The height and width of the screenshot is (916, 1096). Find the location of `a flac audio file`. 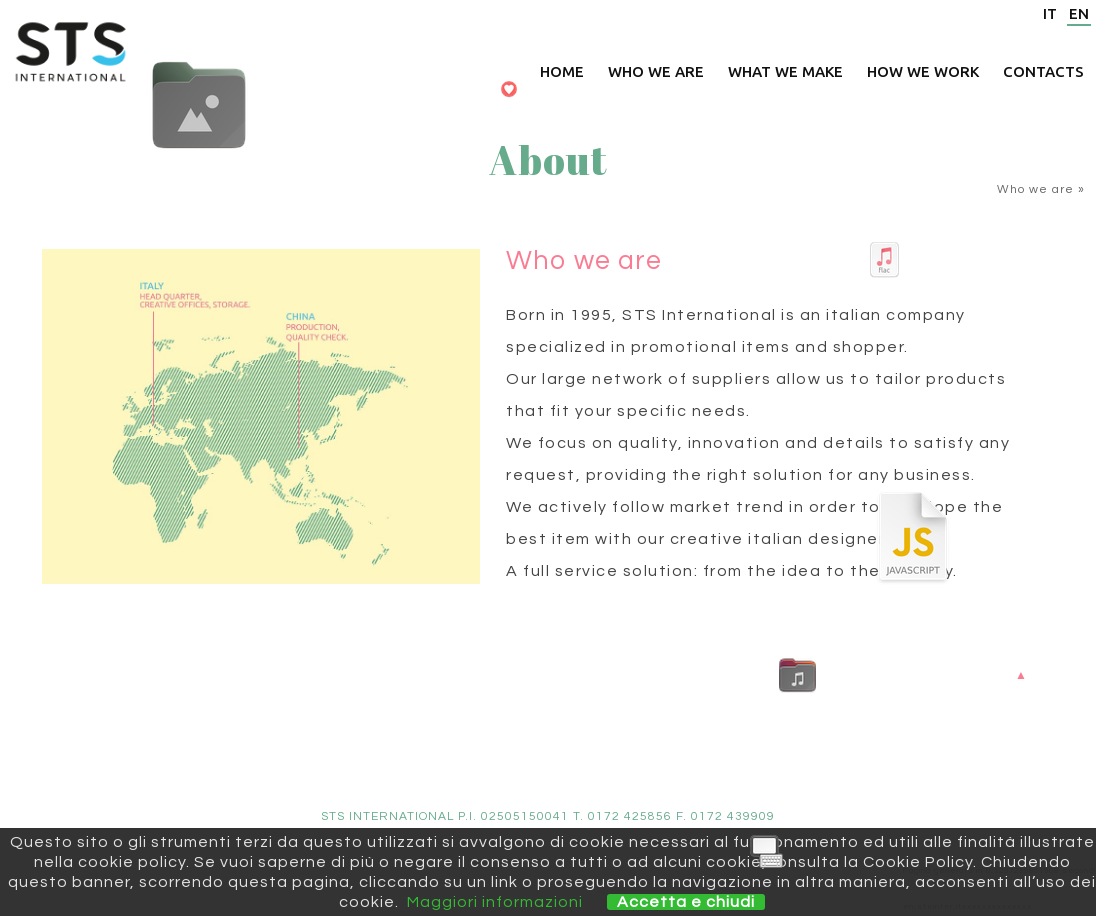

a flac audio file is located at coordinates (884, 259).